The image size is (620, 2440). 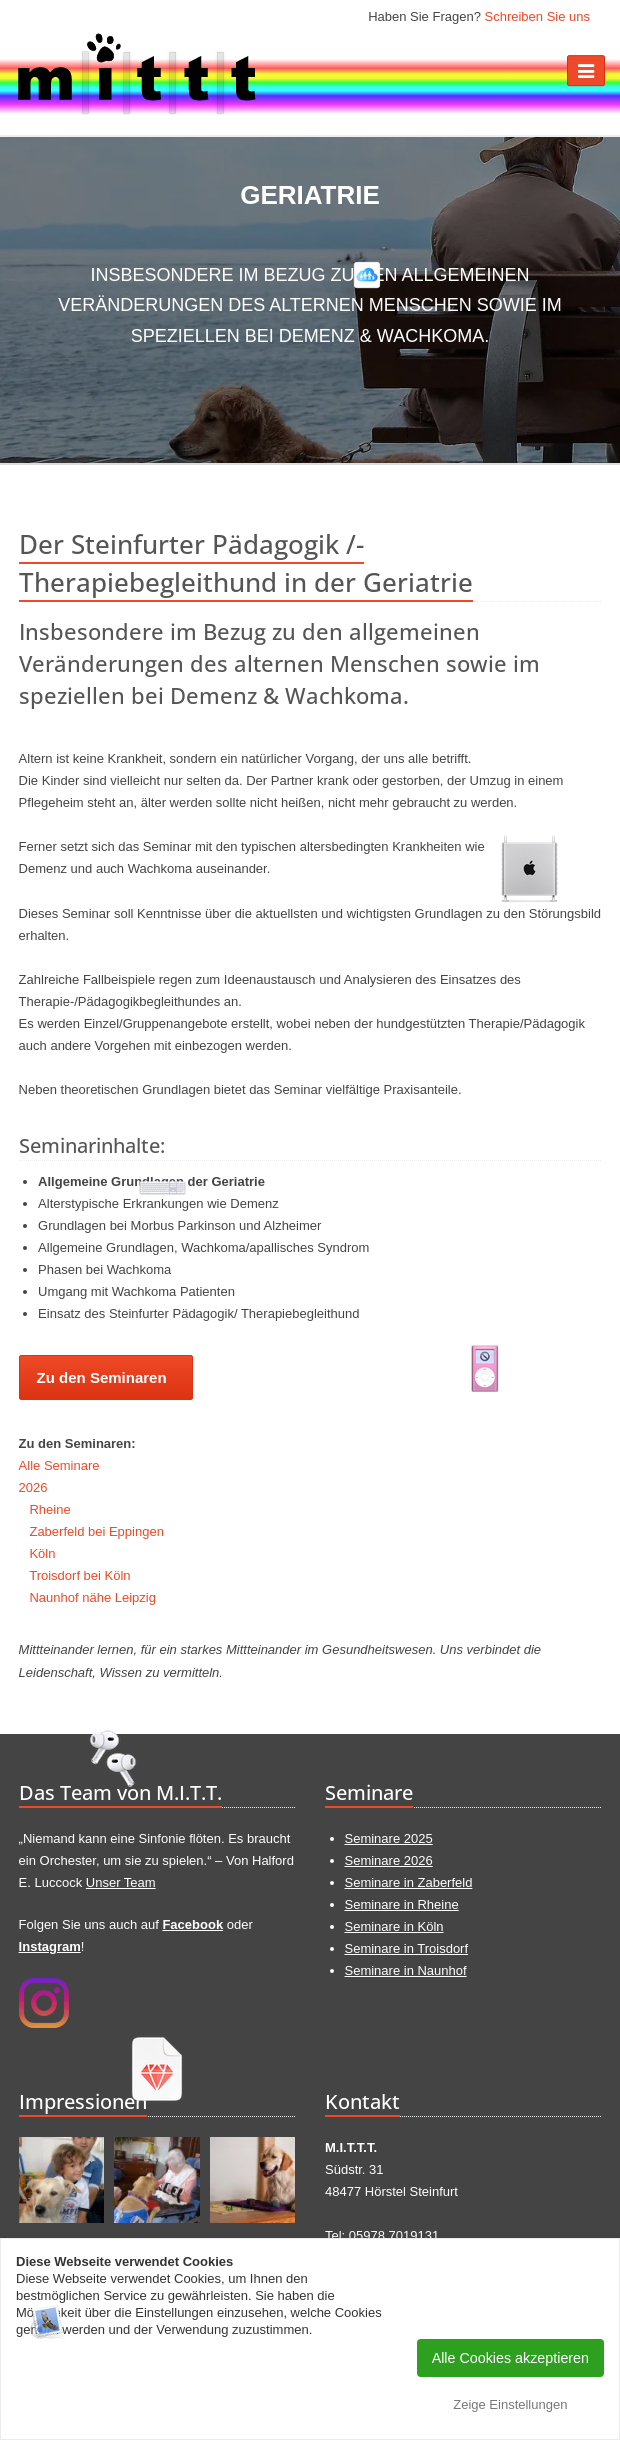 What do you see at coordinates (484, 1368) in the screenshot?
I see `iPod mini device in pink color` at bounding box center [484, 1368].